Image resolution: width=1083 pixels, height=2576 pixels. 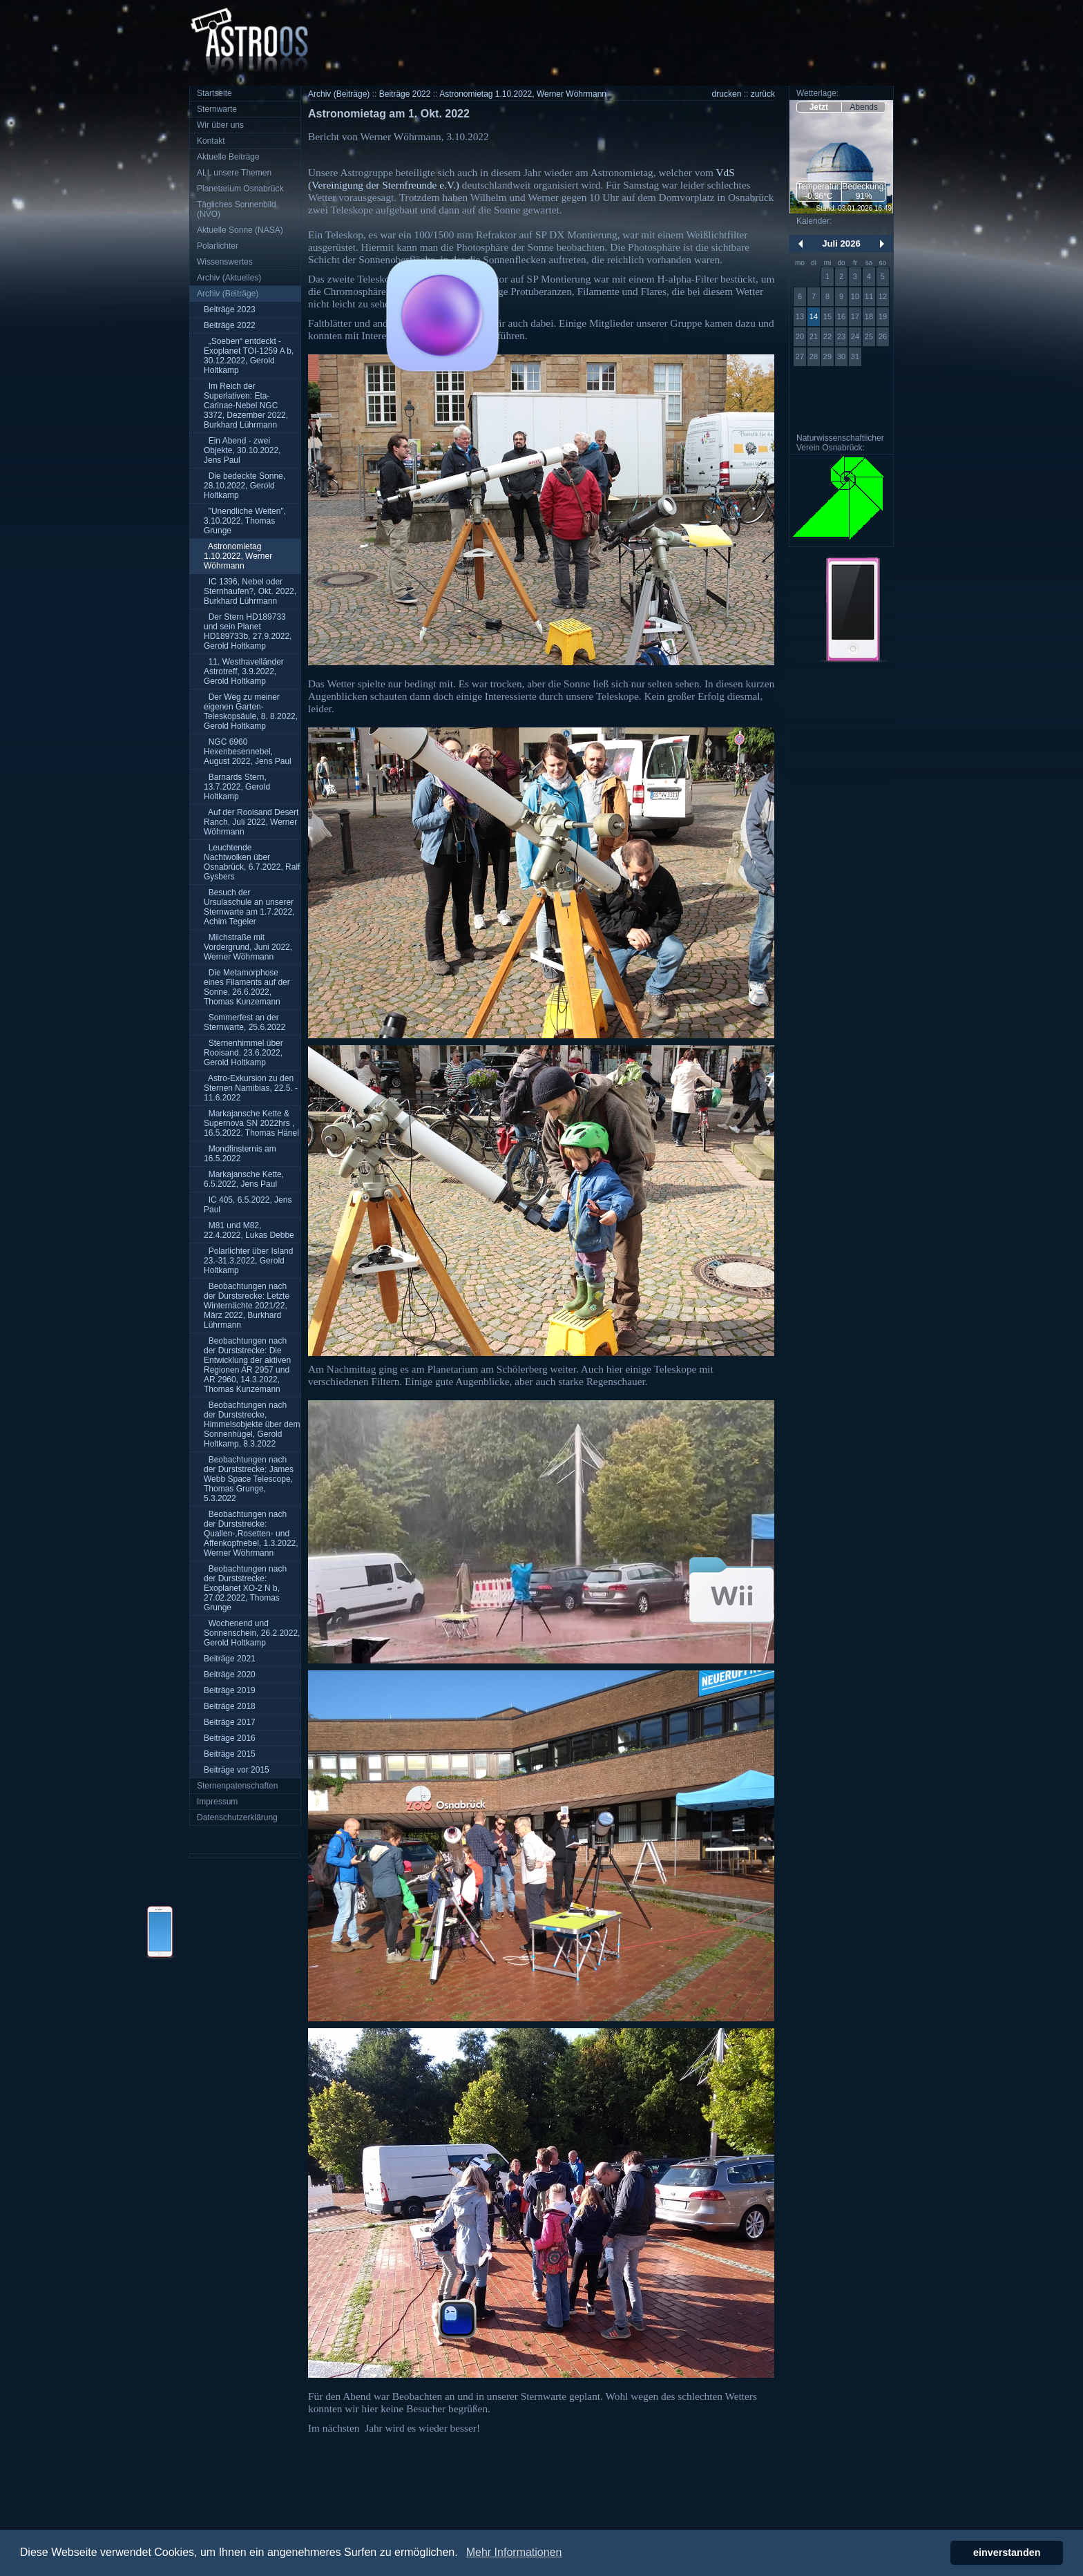 What do you see at coordinates (442, 315) in the screenshot?
I see `open OrbStack container management app` at bounding box center [442, 315].